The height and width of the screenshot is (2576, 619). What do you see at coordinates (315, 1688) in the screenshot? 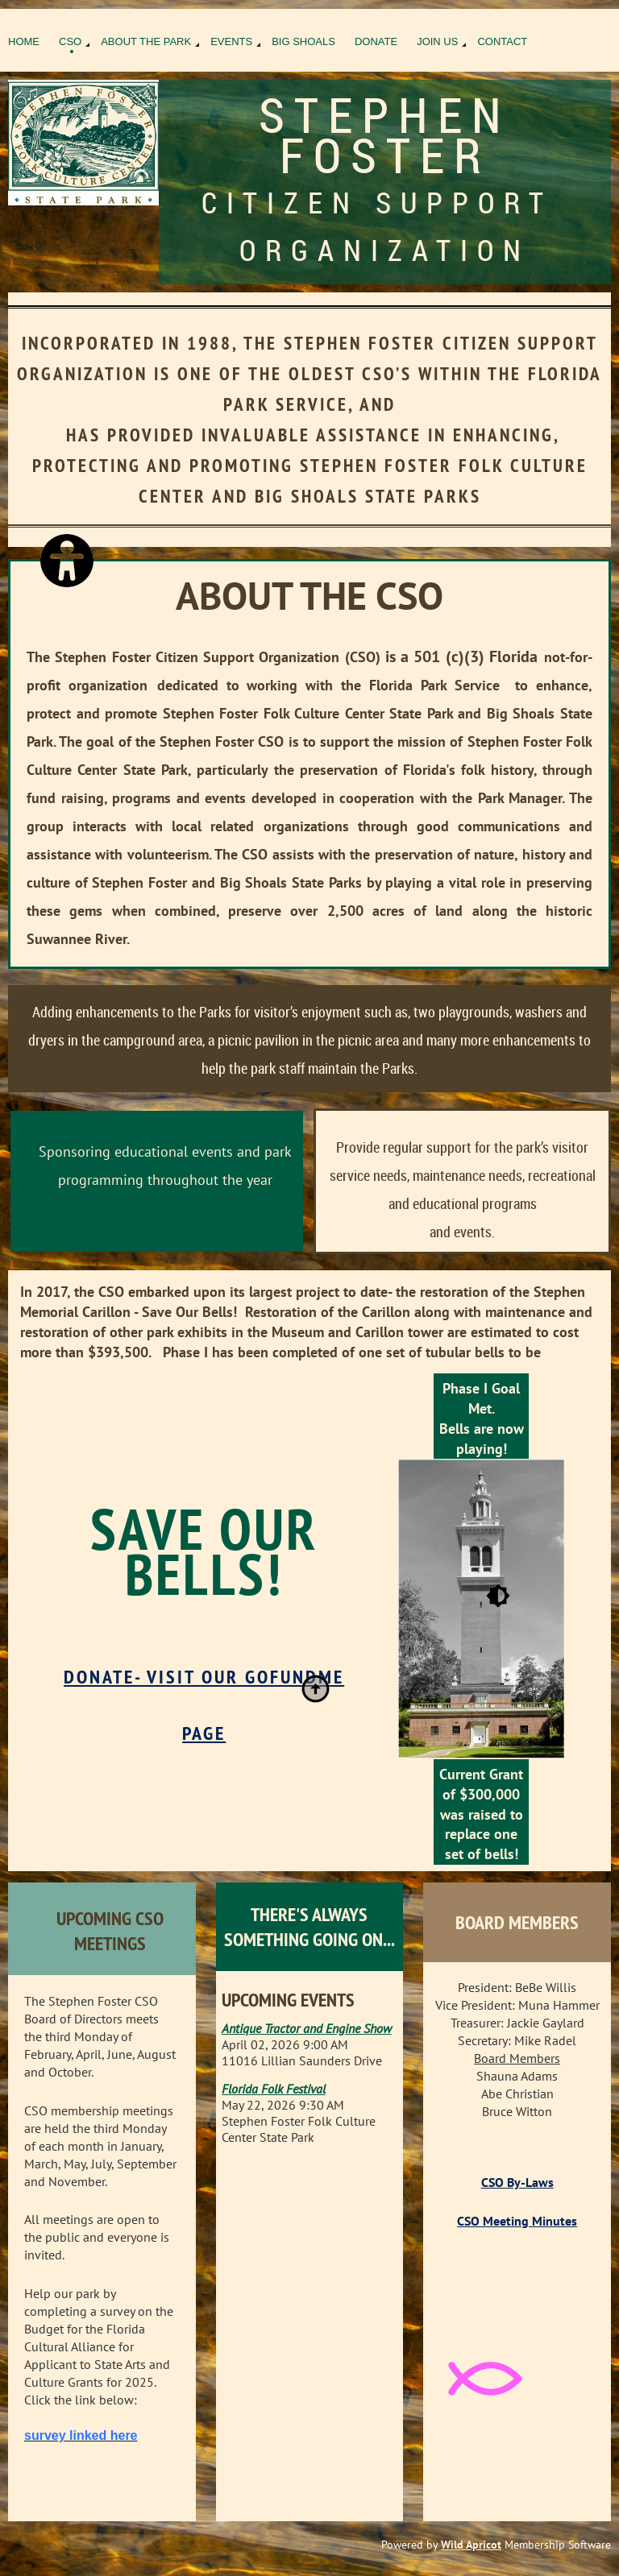
I see `upload a file or content` at bounding box center [315, 1688].